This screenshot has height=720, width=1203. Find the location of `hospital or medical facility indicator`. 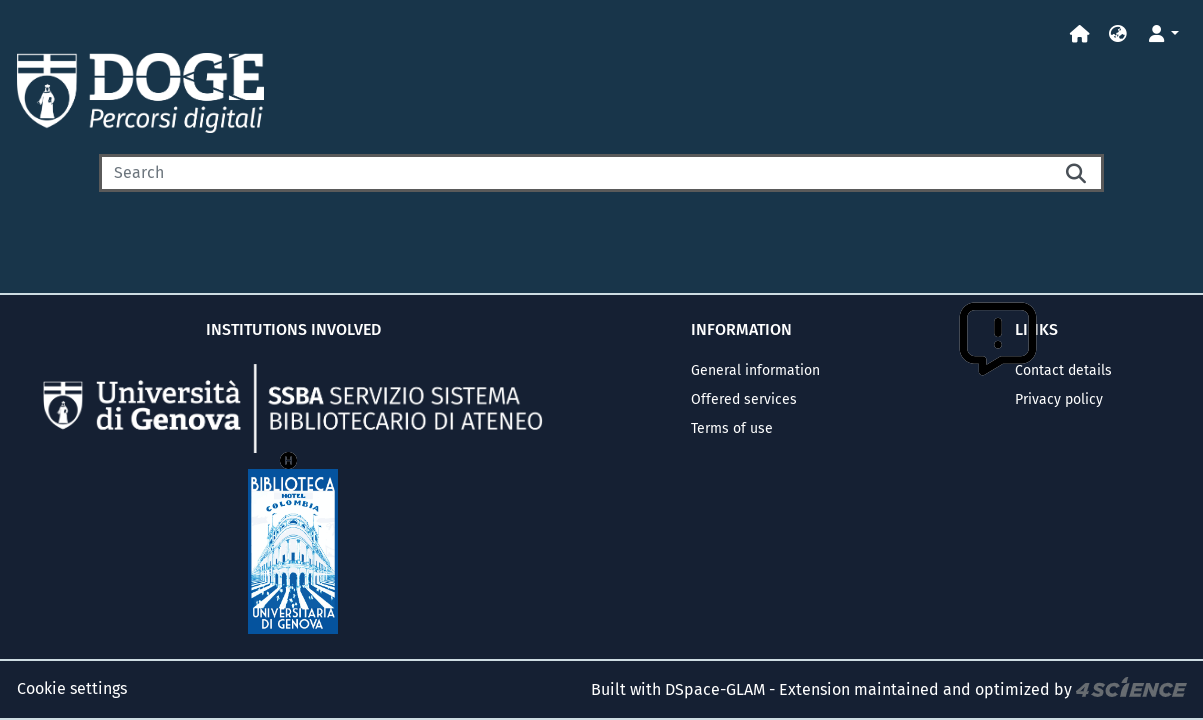

hospital or medical facility indicator is located at coordinates (288, 460).